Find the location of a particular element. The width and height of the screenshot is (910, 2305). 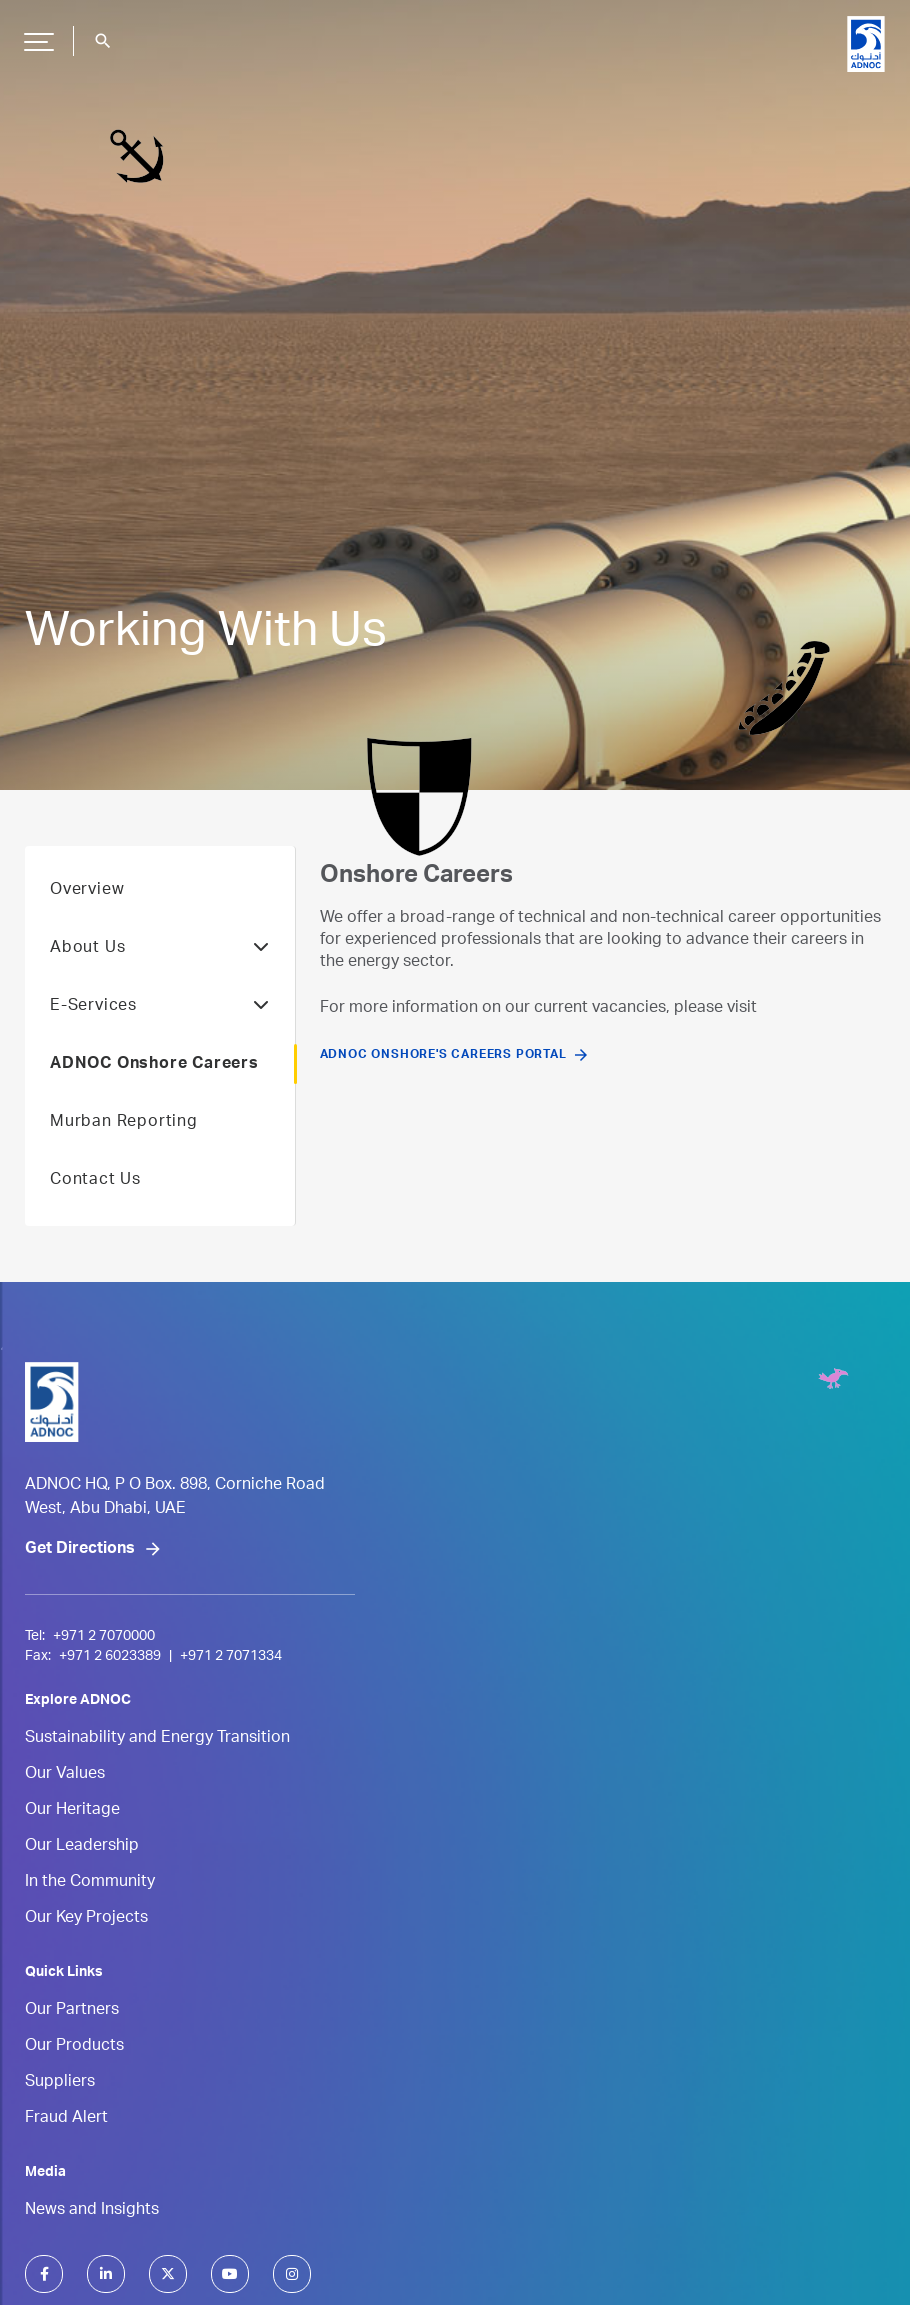

indicates verified or protected status is located at coordinates (419, 797).